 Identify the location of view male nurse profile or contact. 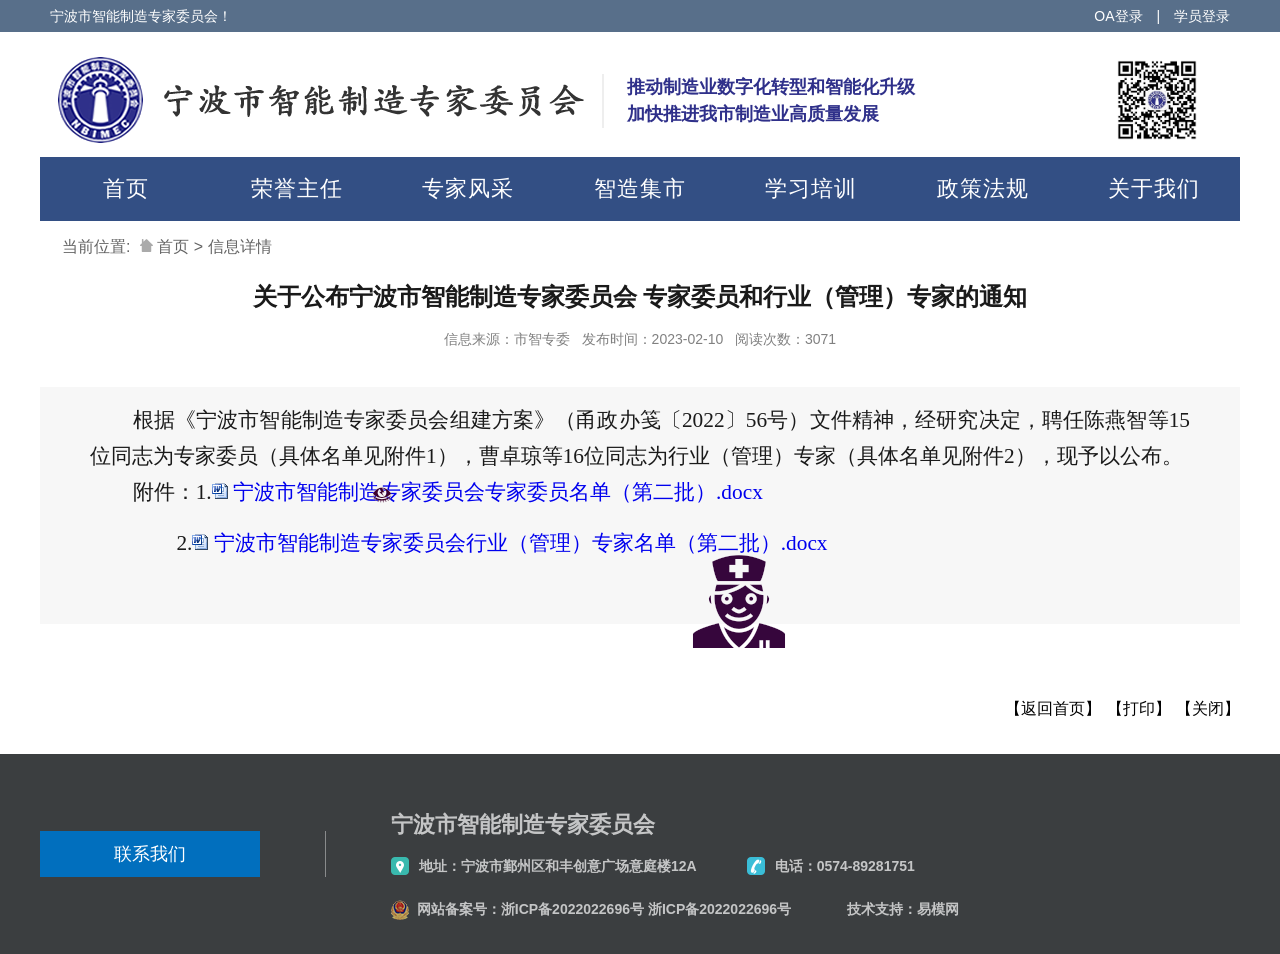
(739, 602).